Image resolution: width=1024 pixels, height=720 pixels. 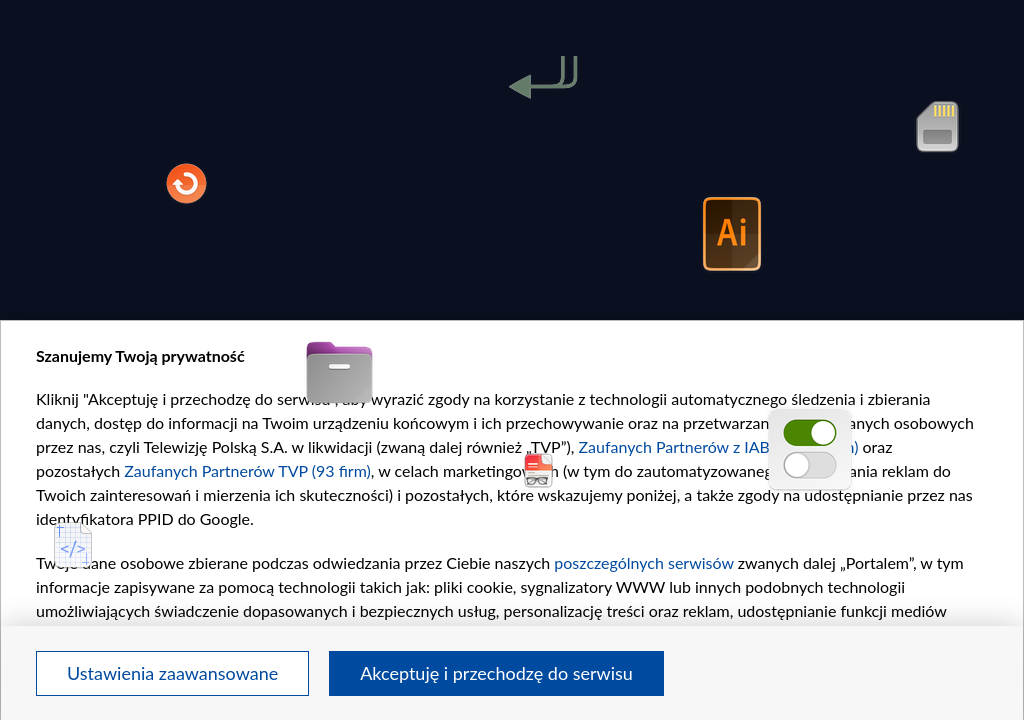 What do you see at coordinates (937, 126) in the screenshot?
I see `indicates a connected USB flash drive or removable storage` at bounding box center [937, 126].